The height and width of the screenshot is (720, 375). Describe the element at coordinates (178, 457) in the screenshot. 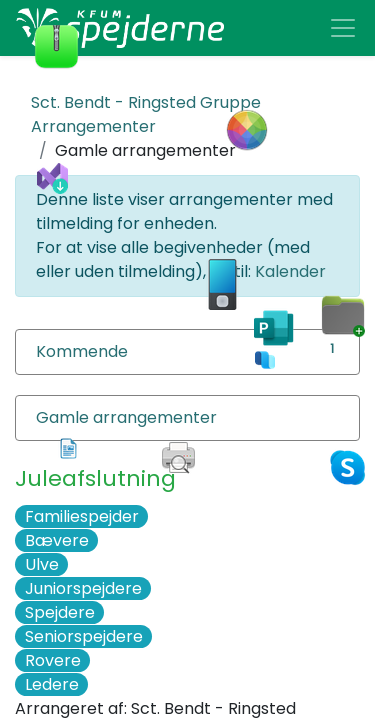

I see `preview document before printing` at that location.